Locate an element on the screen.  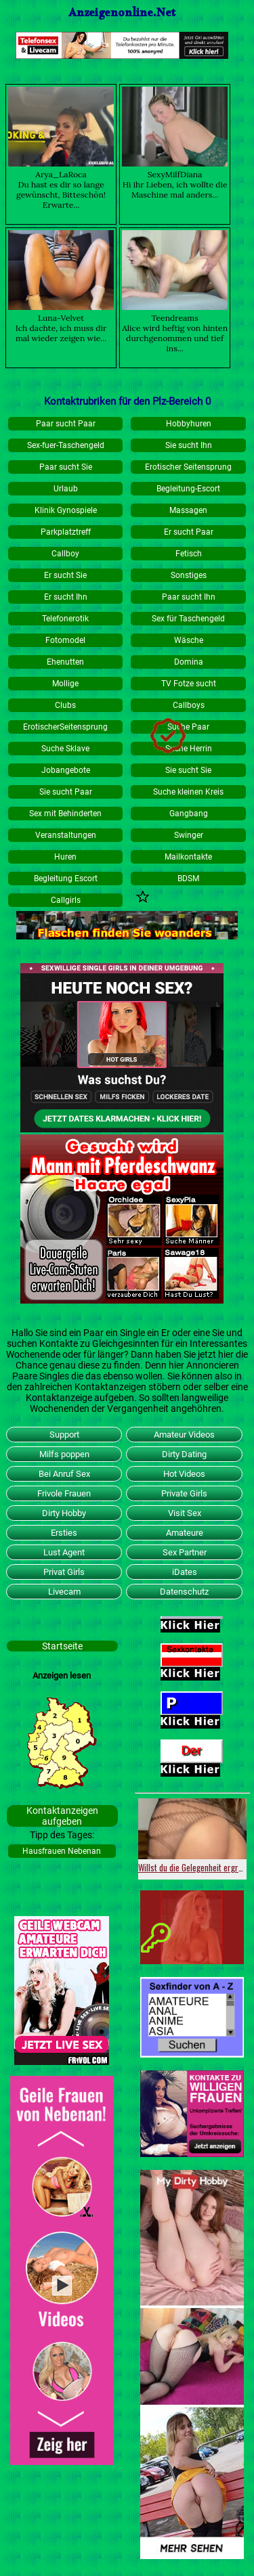
indicates a verified account or identity is located at coordinates (168, 736).